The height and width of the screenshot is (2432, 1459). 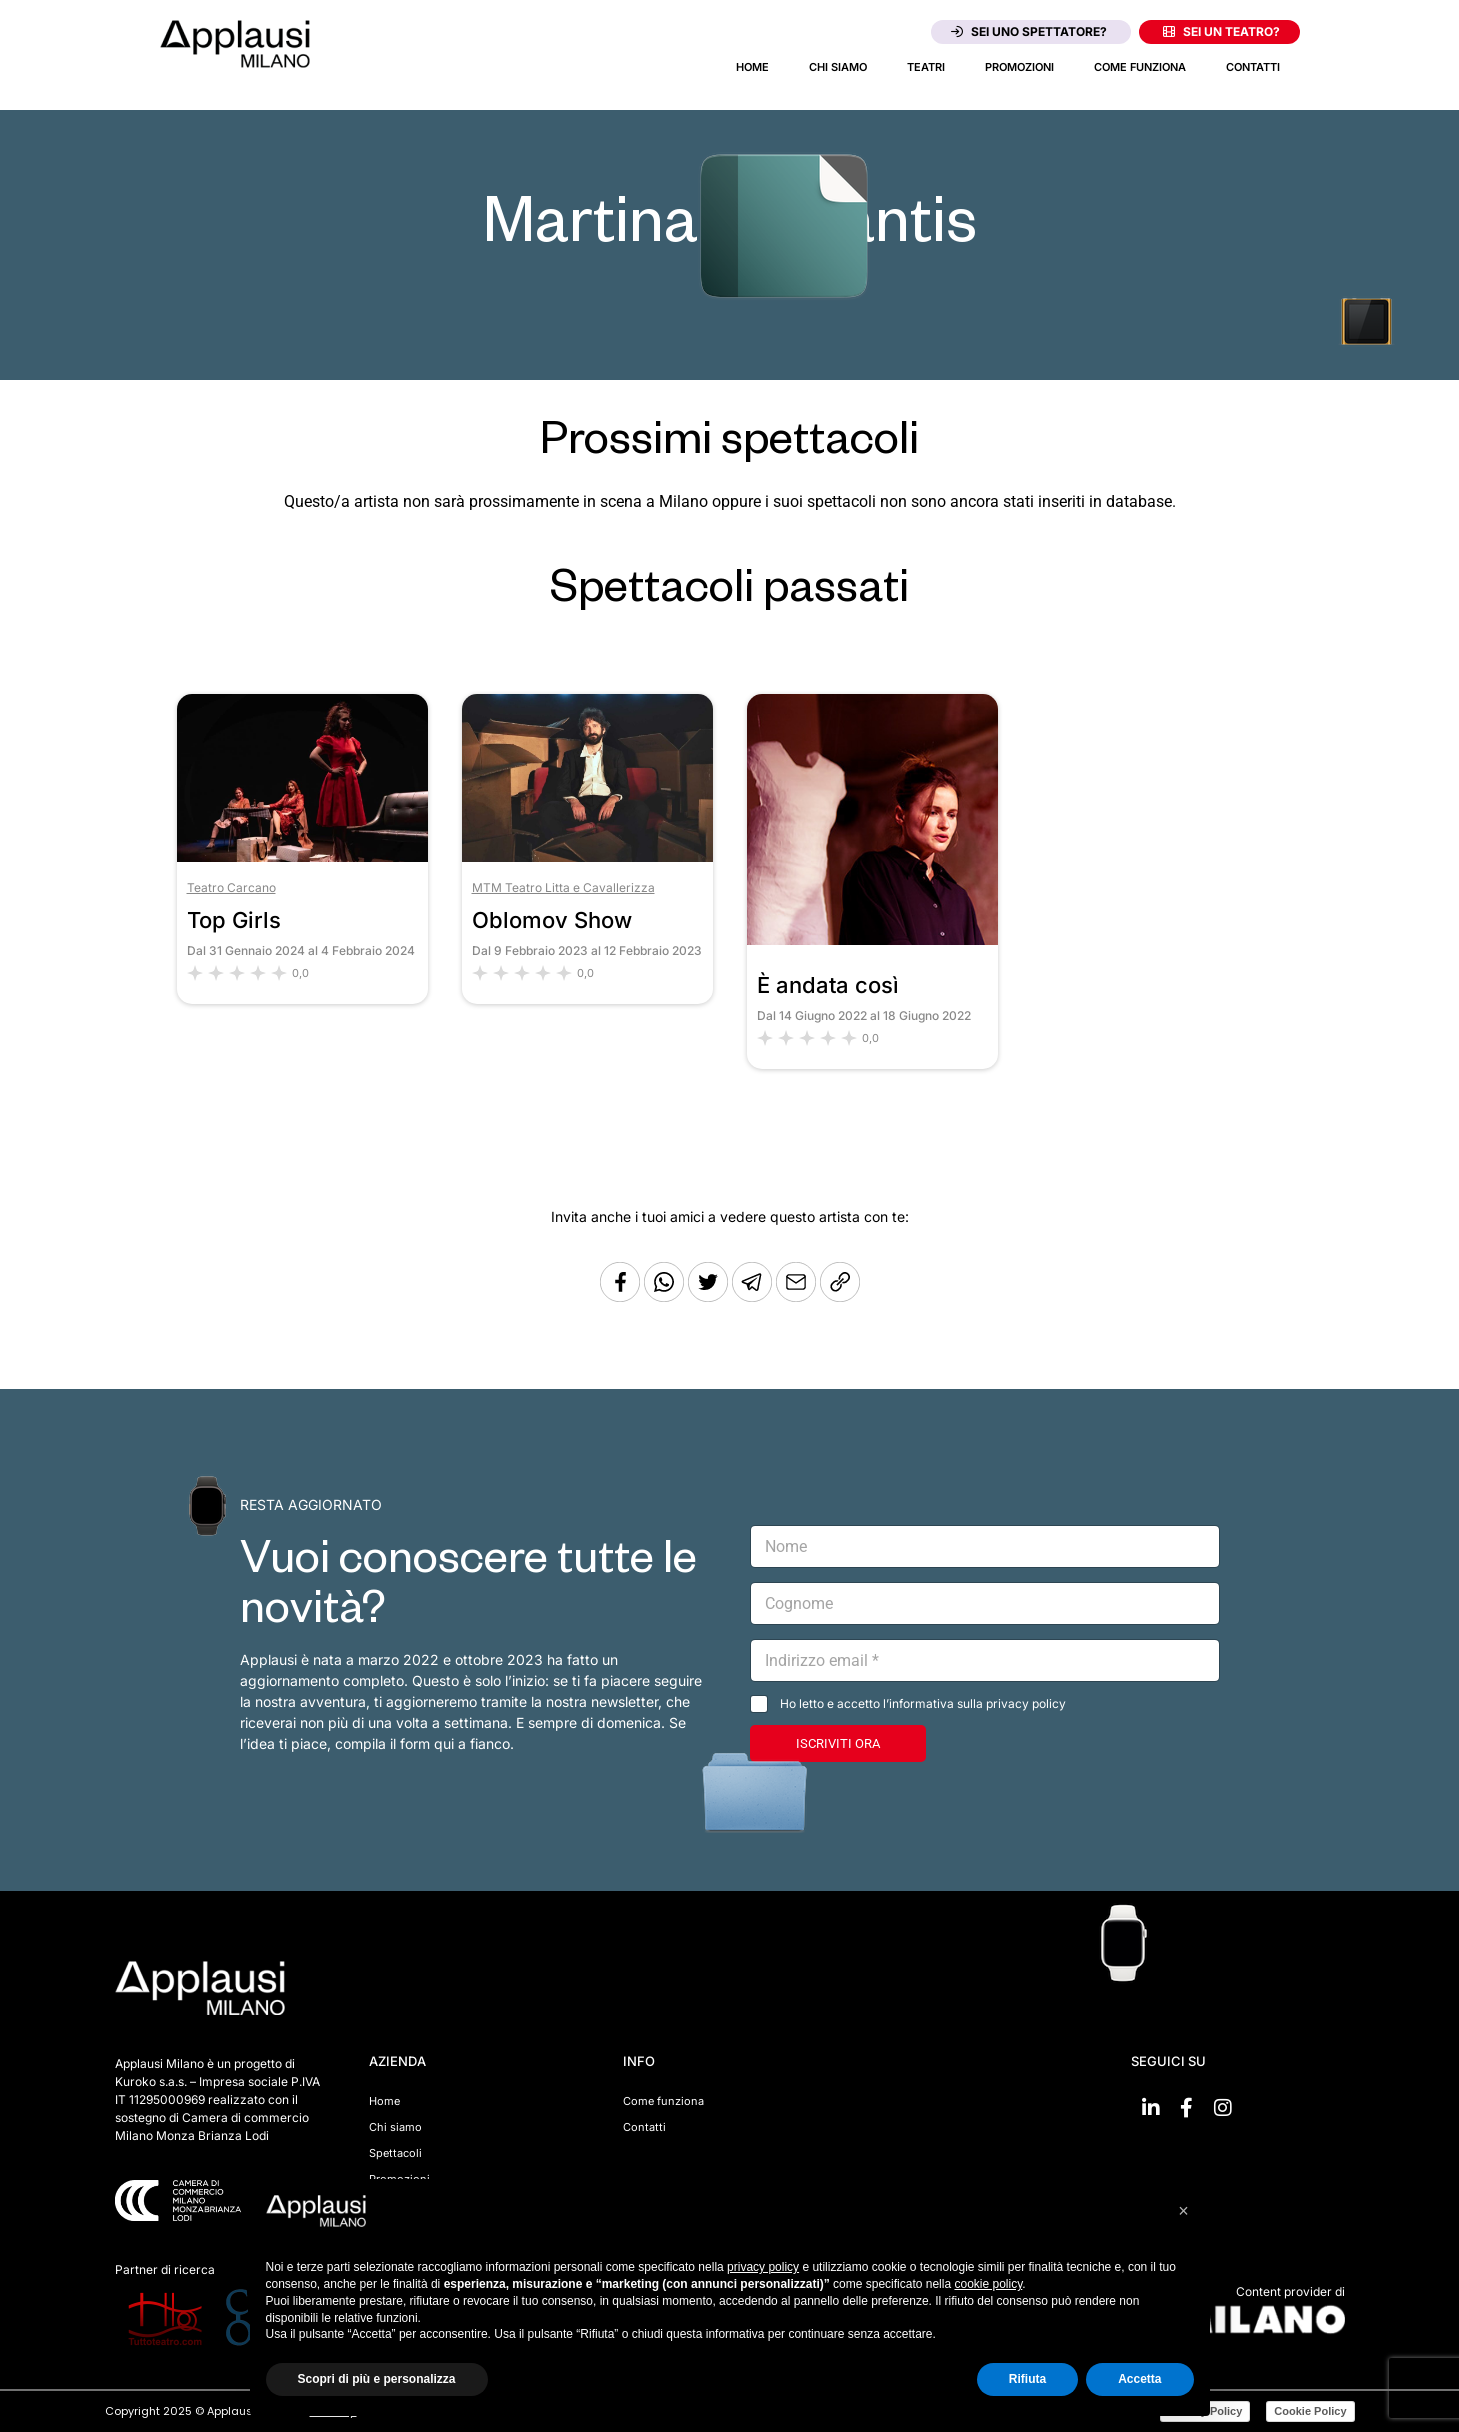 I want to click on change desktop wallpaper settings, so click(x=784, y=220).